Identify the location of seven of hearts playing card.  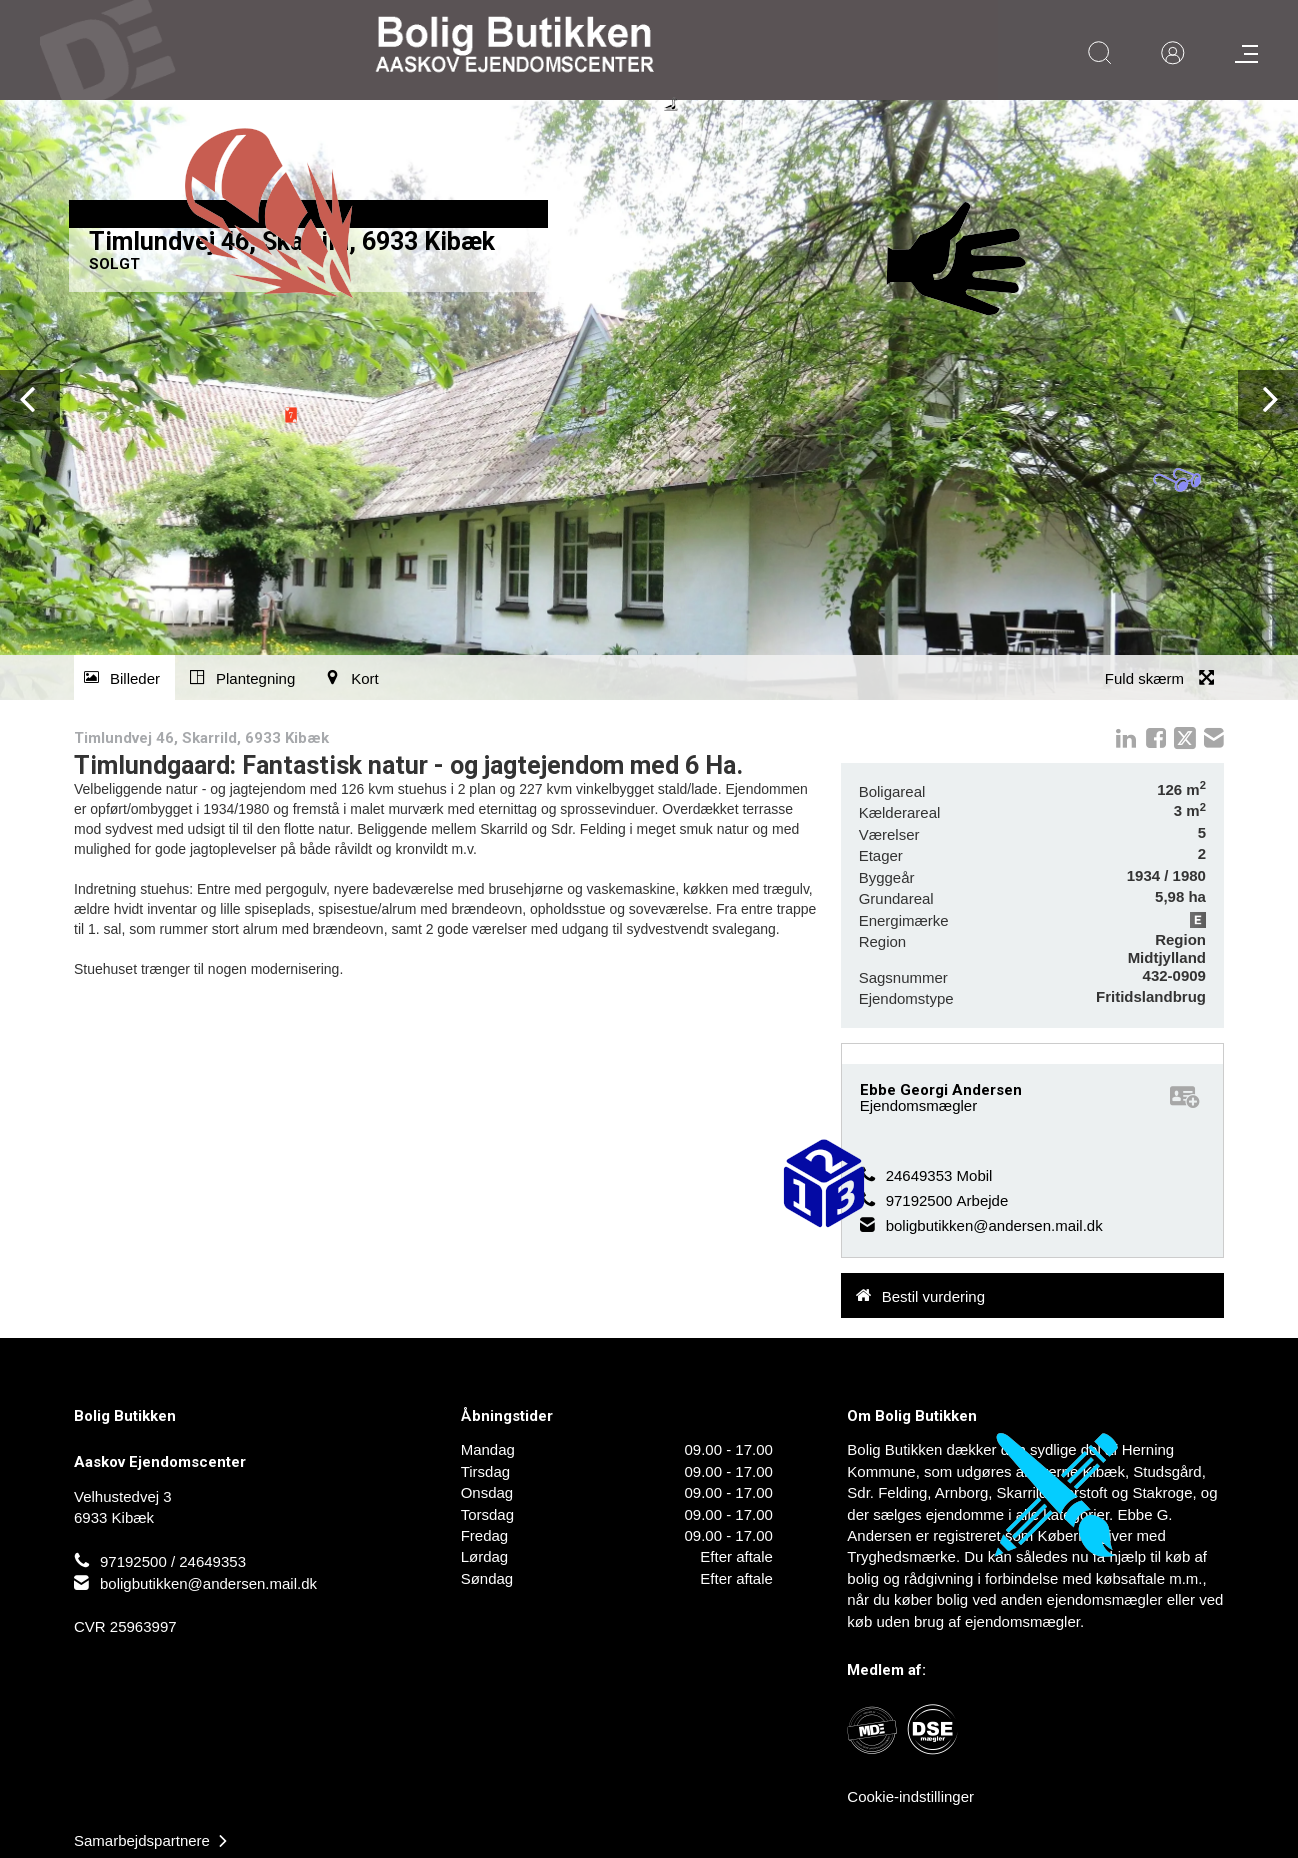
(291, 415).